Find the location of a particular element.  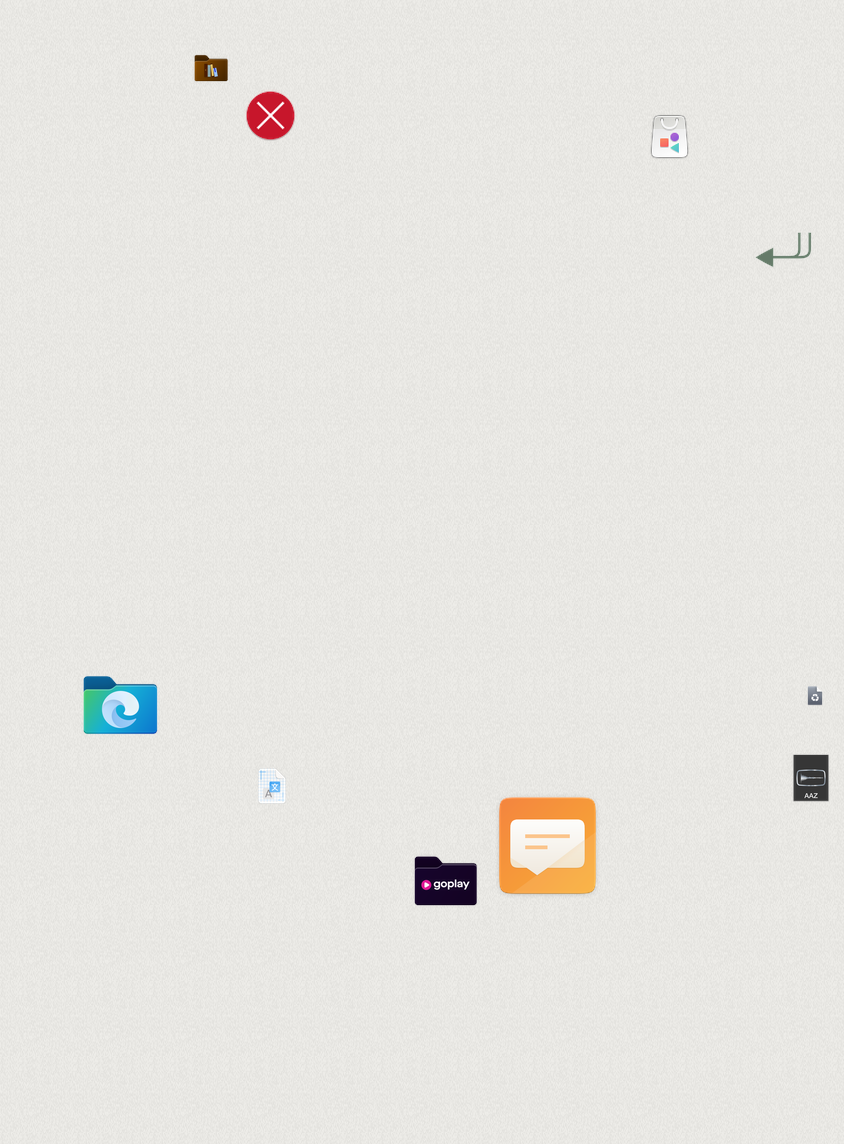

open the software center to browse and install apps is located at coordinates (669, 136).